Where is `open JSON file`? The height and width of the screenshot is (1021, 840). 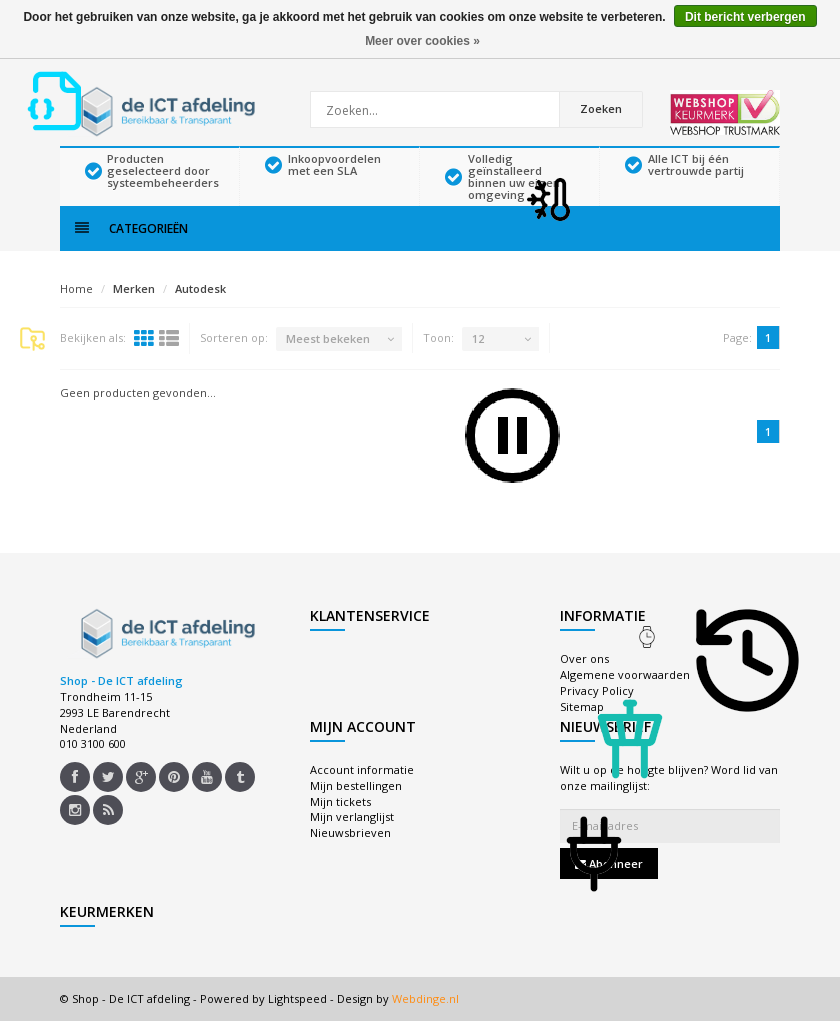
open JSON file is located at coordinates (57, 101).